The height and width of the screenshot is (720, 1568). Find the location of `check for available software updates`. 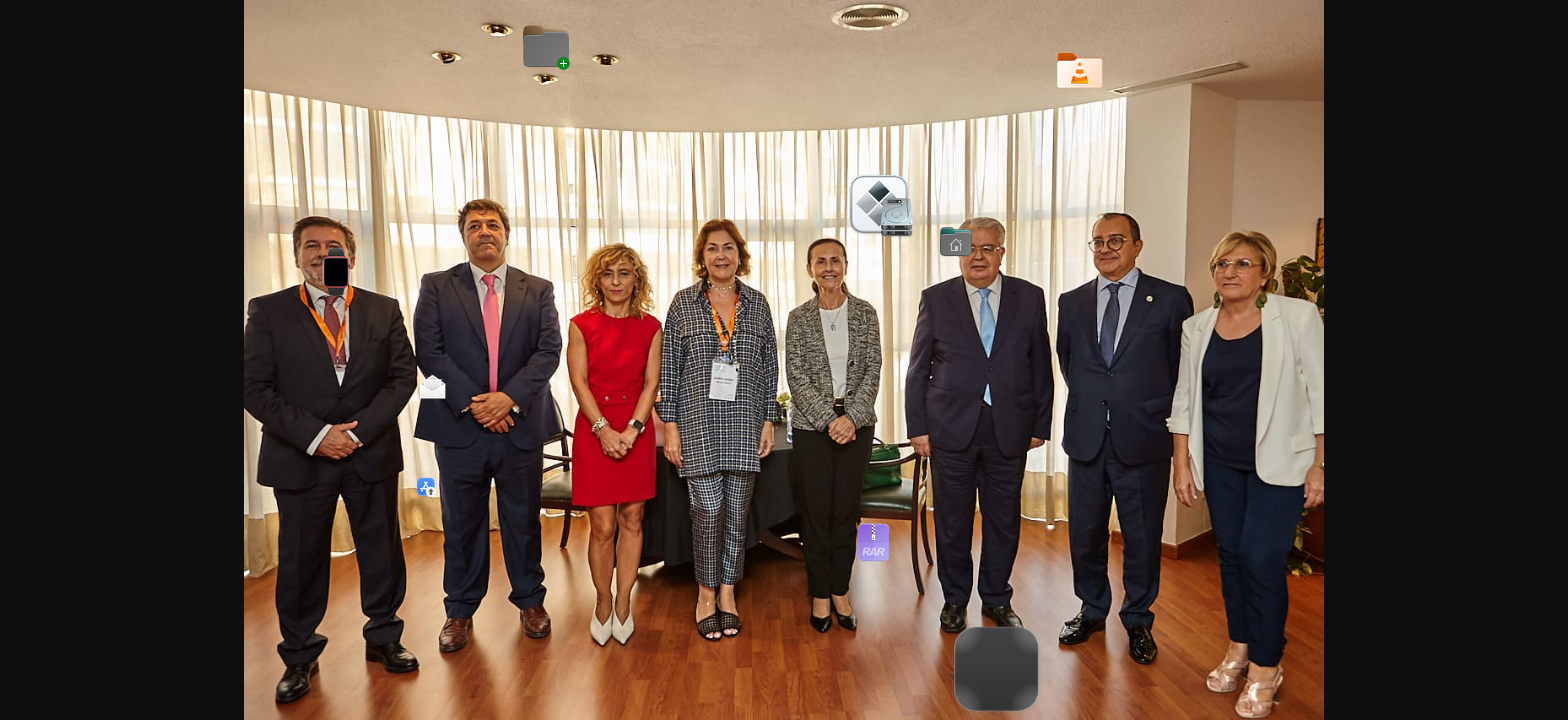

check for available software updates is located at coordinates (426, 487).